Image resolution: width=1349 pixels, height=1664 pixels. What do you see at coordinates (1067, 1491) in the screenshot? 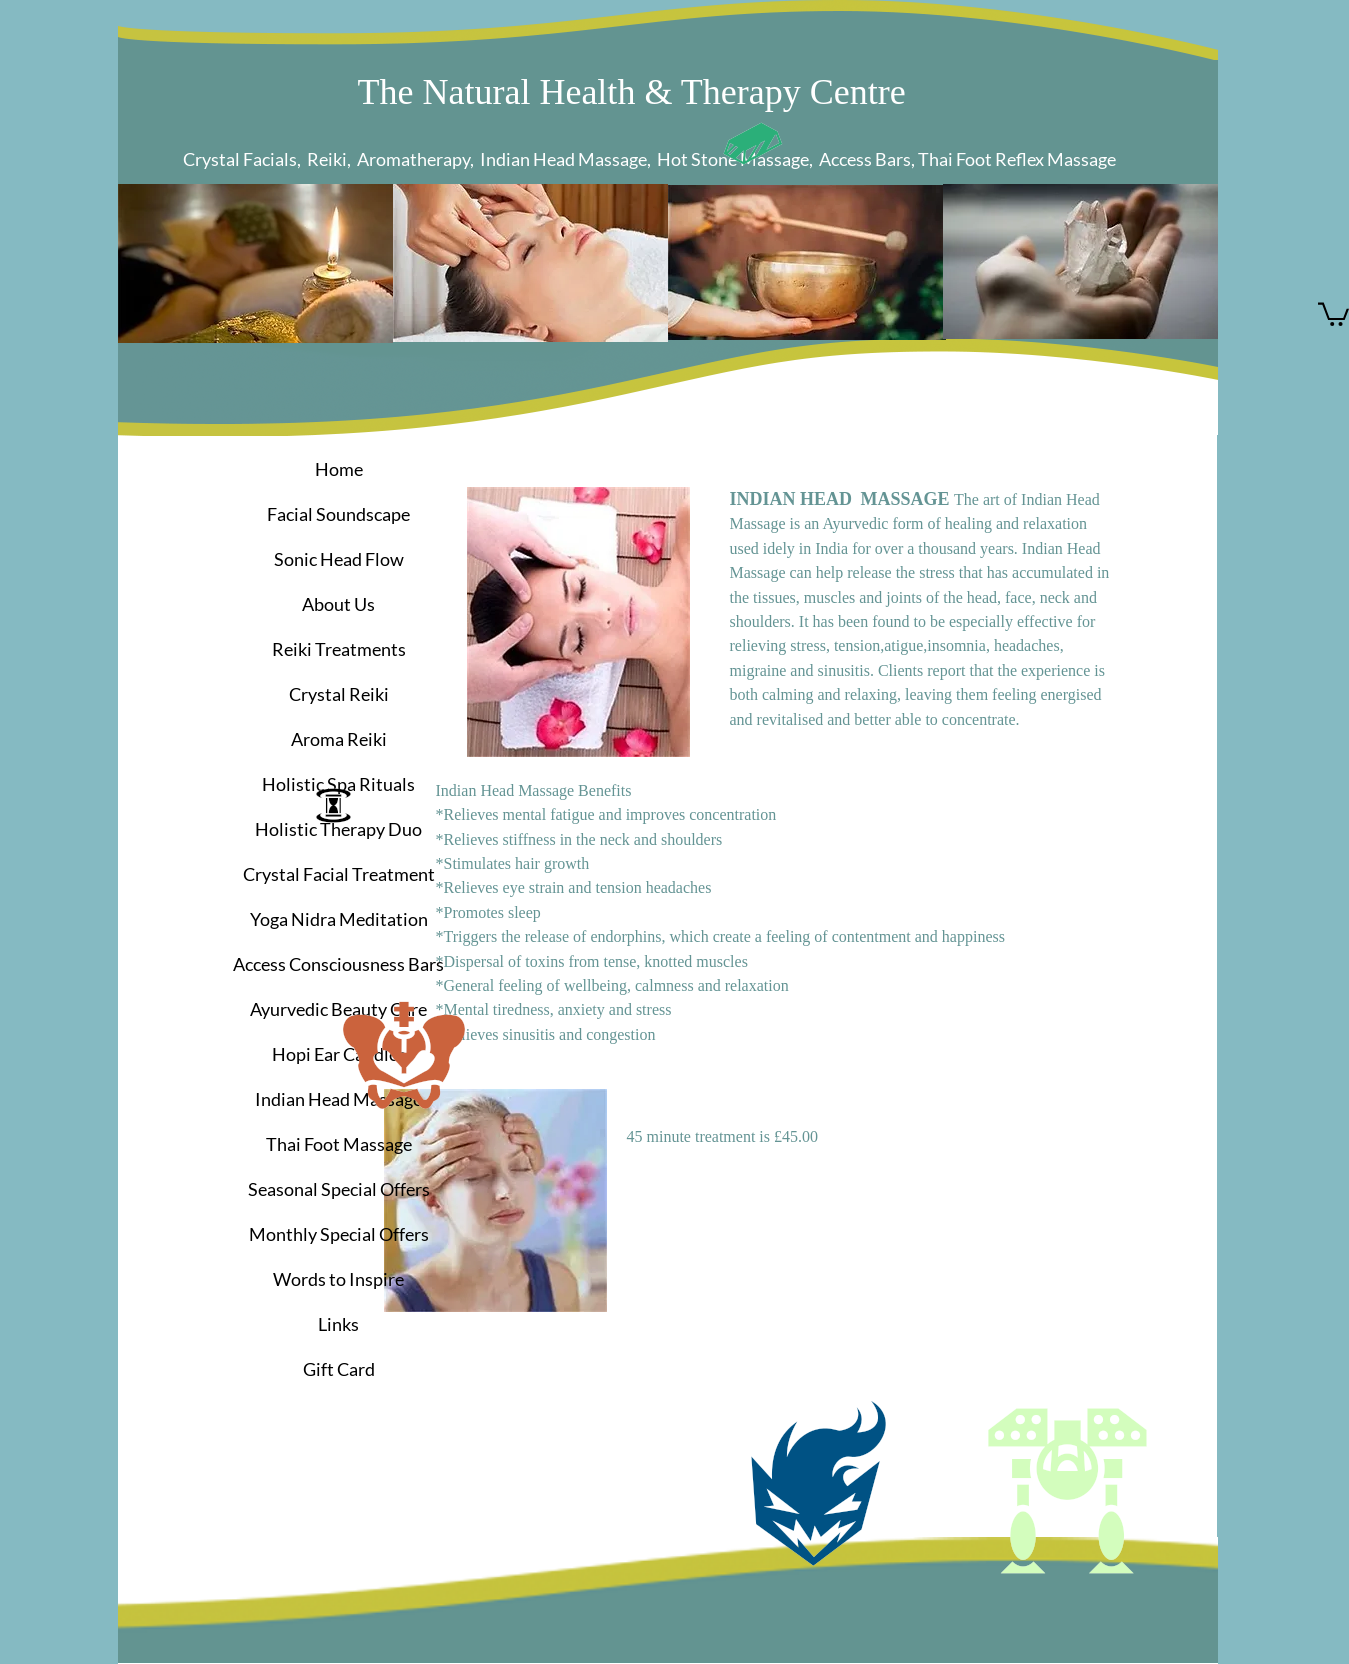
I see `select missile mech unit in game` at bounding box center [1067, 1491].